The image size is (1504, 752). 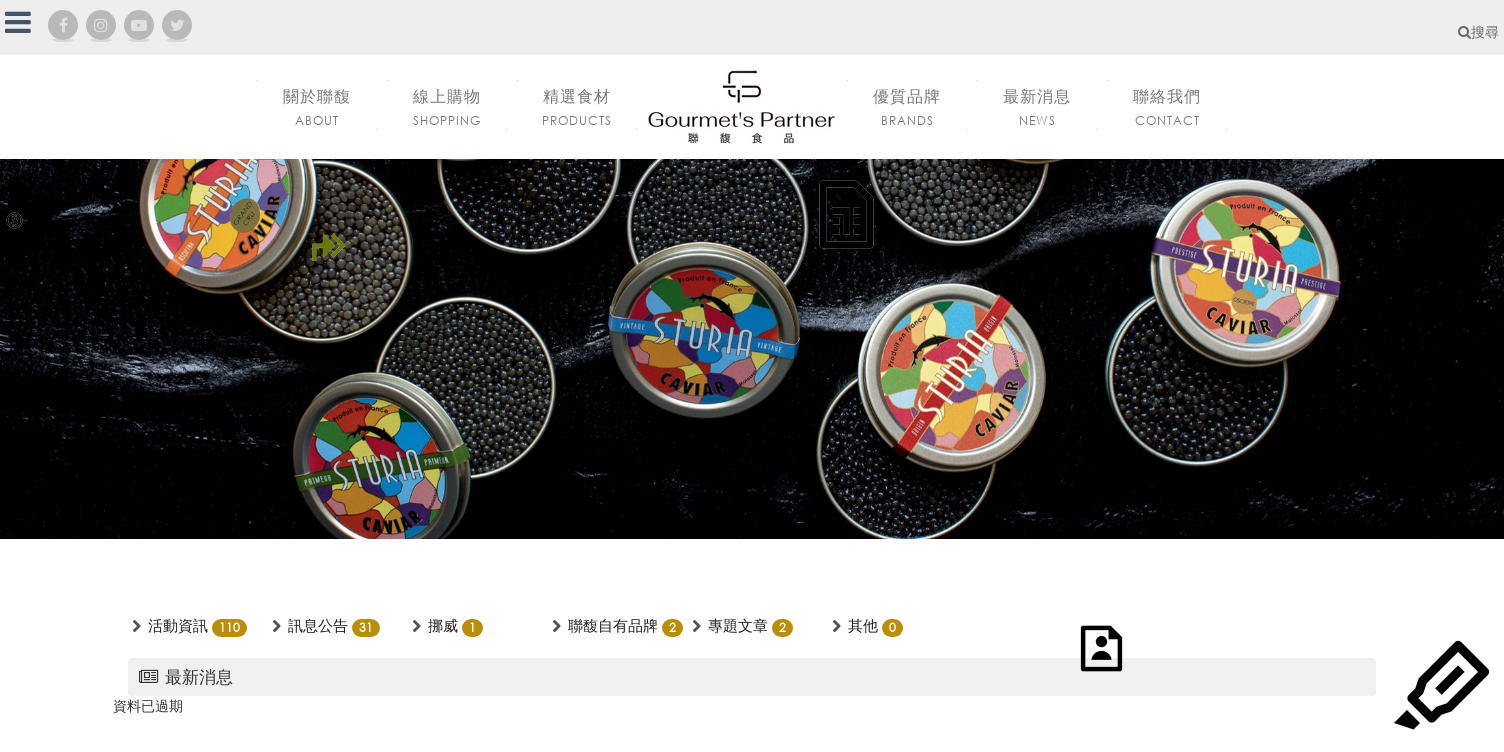 What do you see at coordinates (846, 214) in the screenshot?
I see `view sim card information` at bounding box center [846, 214].